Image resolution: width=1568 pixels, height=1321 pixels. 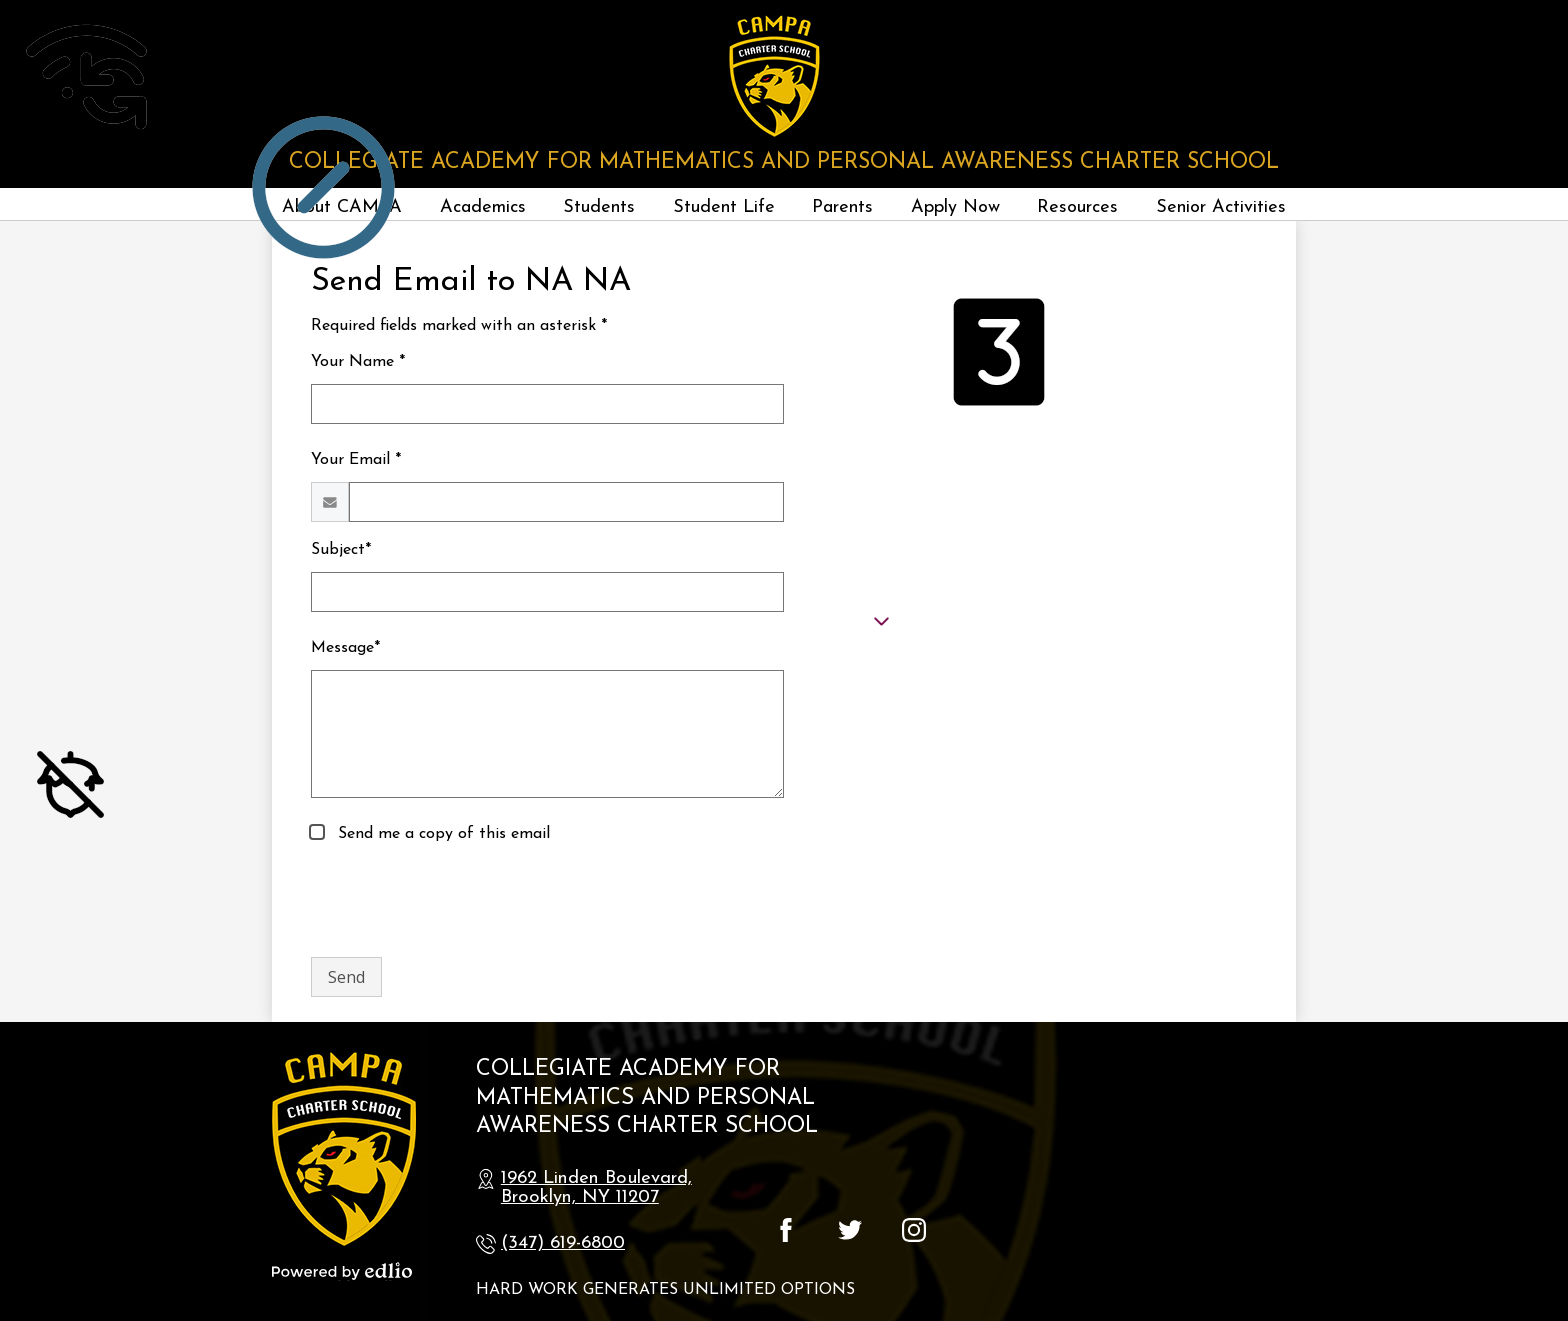 What do you see at coordinates (881, 621) in the screenshot?
I see `expand a dropdown menu or section` at bounding box center [881, 621].